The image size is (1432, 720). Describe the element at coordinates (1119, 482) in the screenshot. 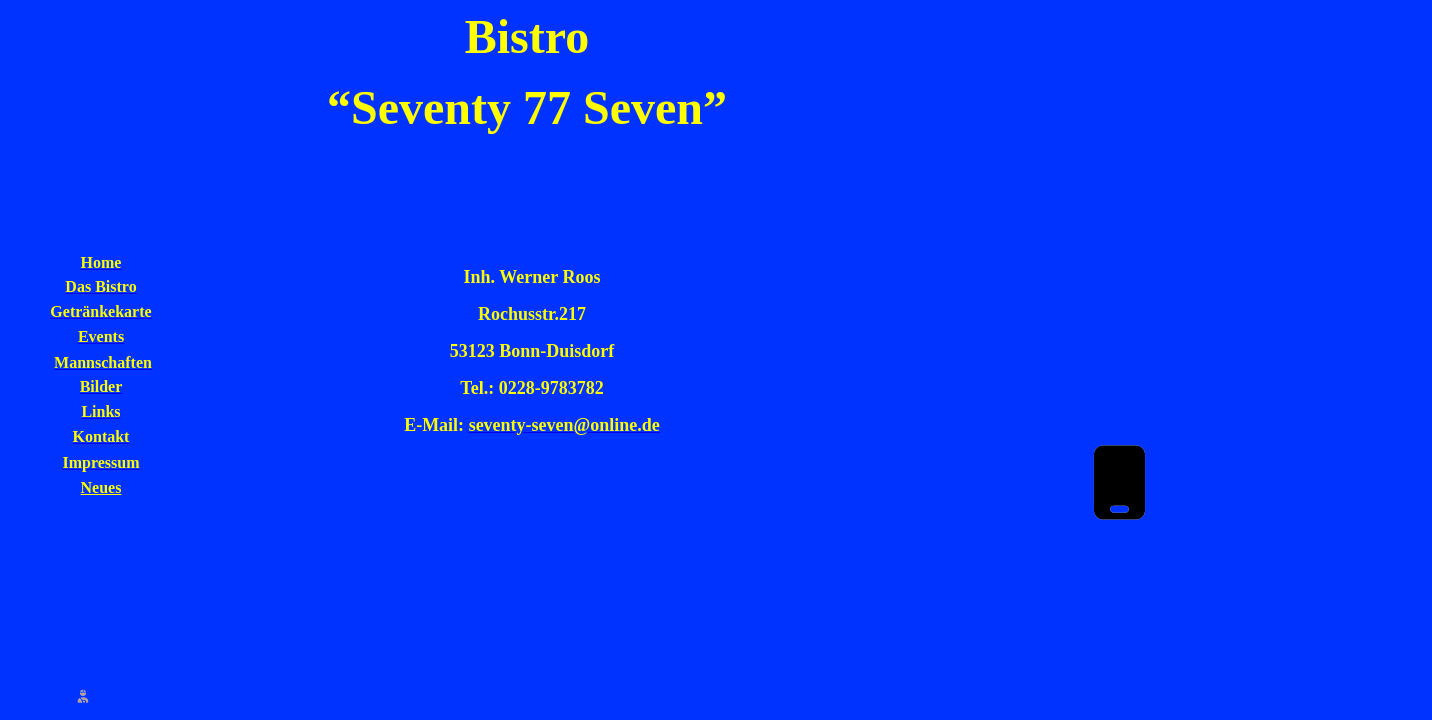

I see `indicates mobile device or smartphone` at that location.